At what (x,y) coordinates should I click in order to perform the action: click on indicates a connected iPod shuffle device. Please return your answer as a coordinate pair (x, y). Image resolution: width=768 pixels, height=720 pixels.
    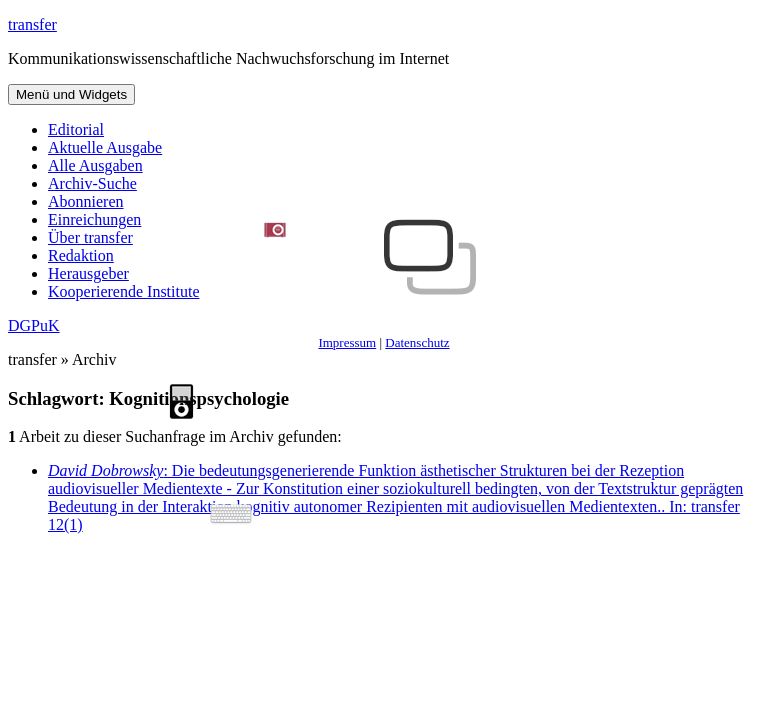
    Looking at the image, I should click on (275, 226).